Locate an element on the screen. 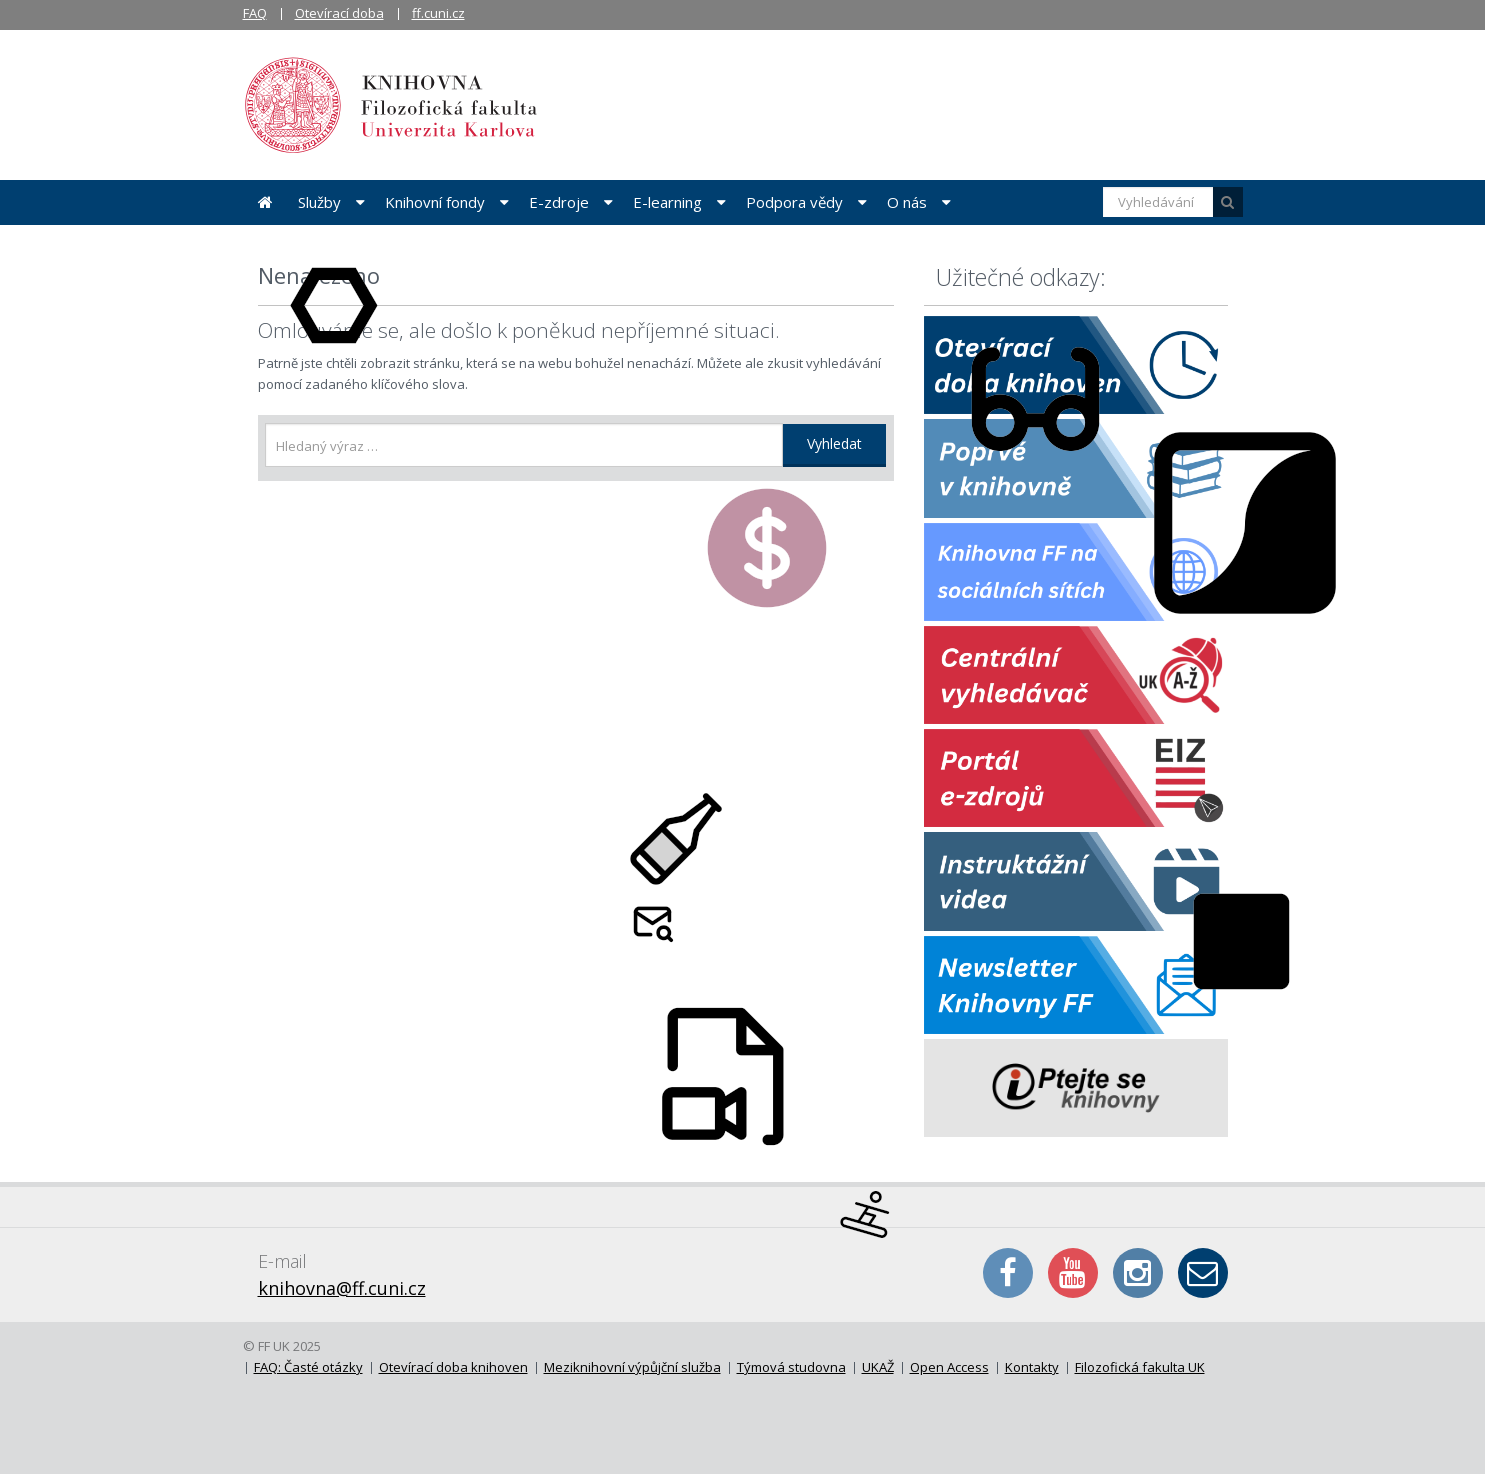  view account balance or financial information is located at coordinates (767, 548).